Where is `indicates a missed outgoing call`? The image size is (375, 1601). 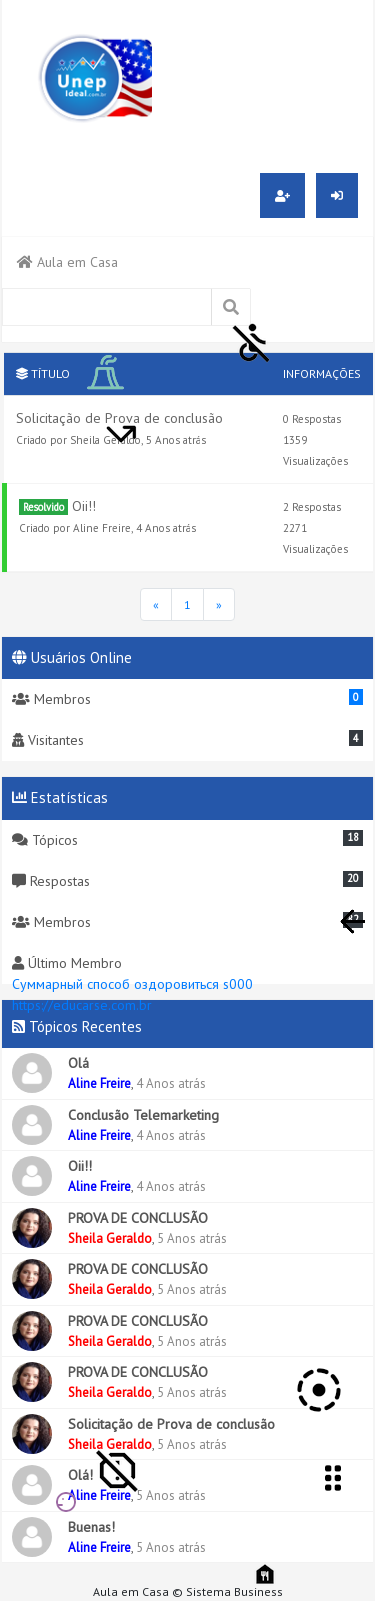
indicates a missed outgoing call is located at coordinates (121, 434).